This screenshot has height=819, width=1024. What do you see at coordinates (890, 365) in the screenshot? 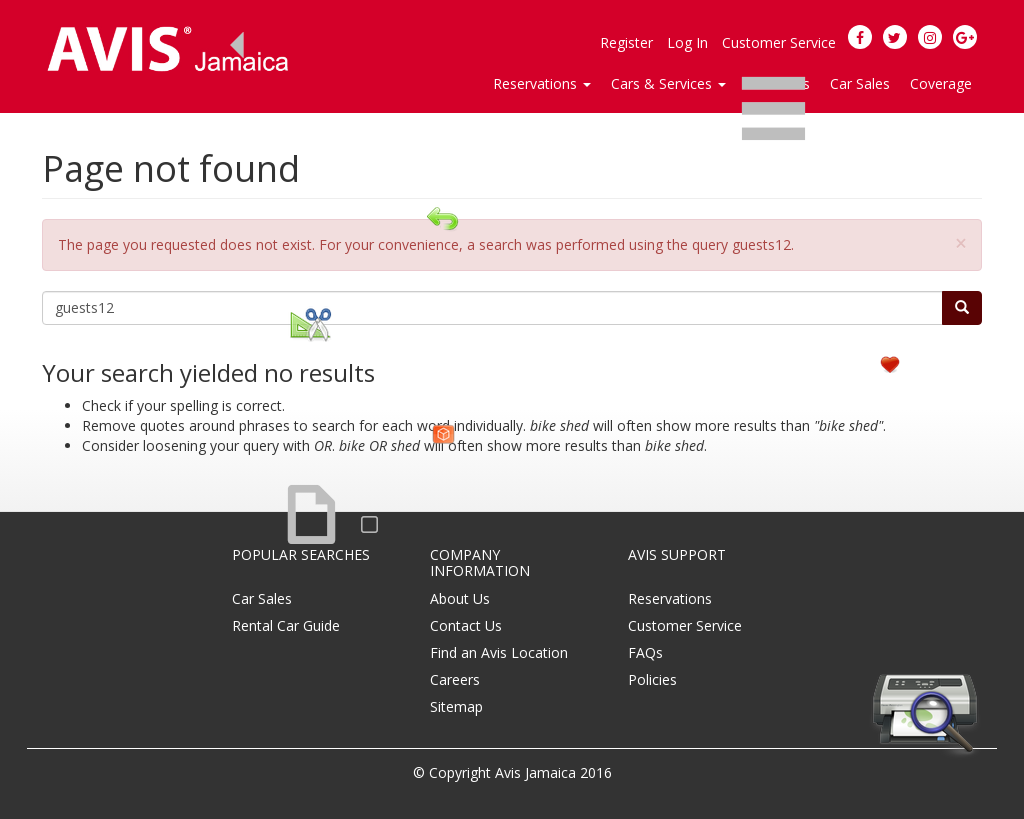
I see `mark item as favorite` at bounding box center [890, 365].